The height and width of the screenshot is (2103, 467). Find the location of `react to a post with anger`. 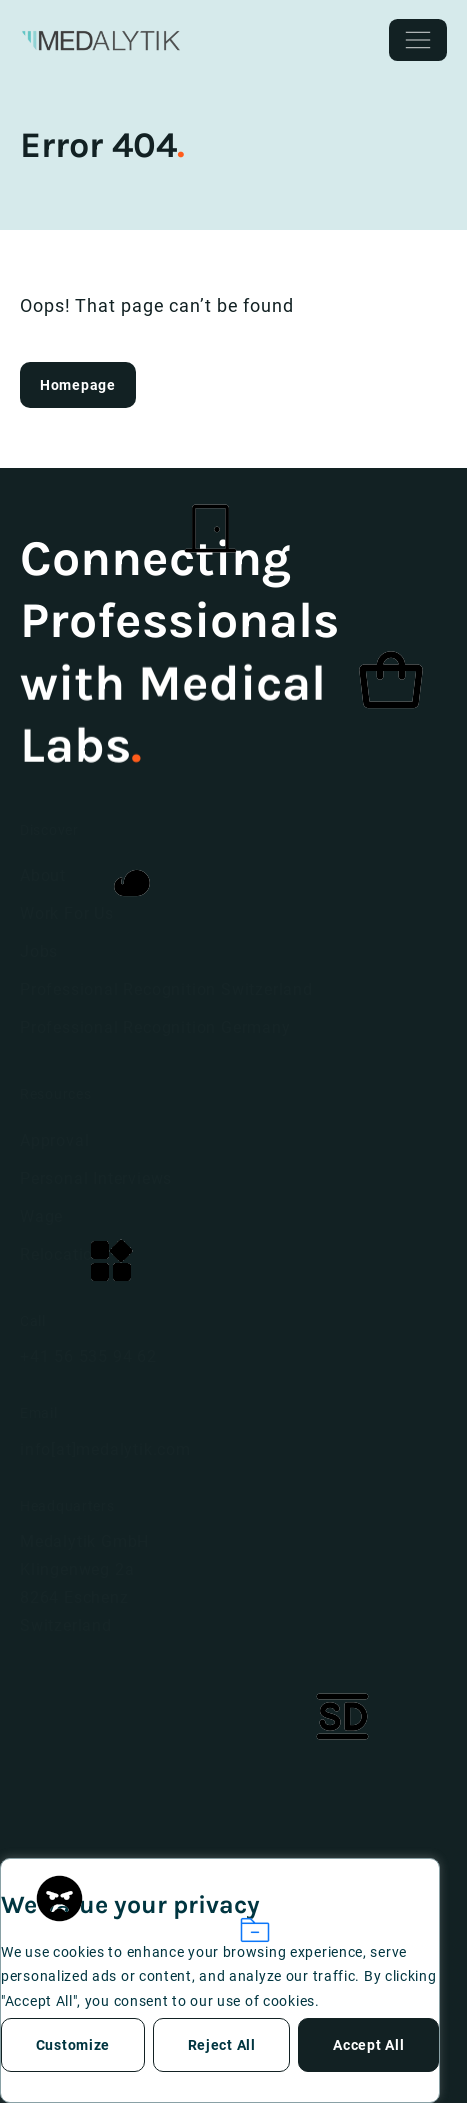

react to a post with anger is located at coordinates (59, 1898).